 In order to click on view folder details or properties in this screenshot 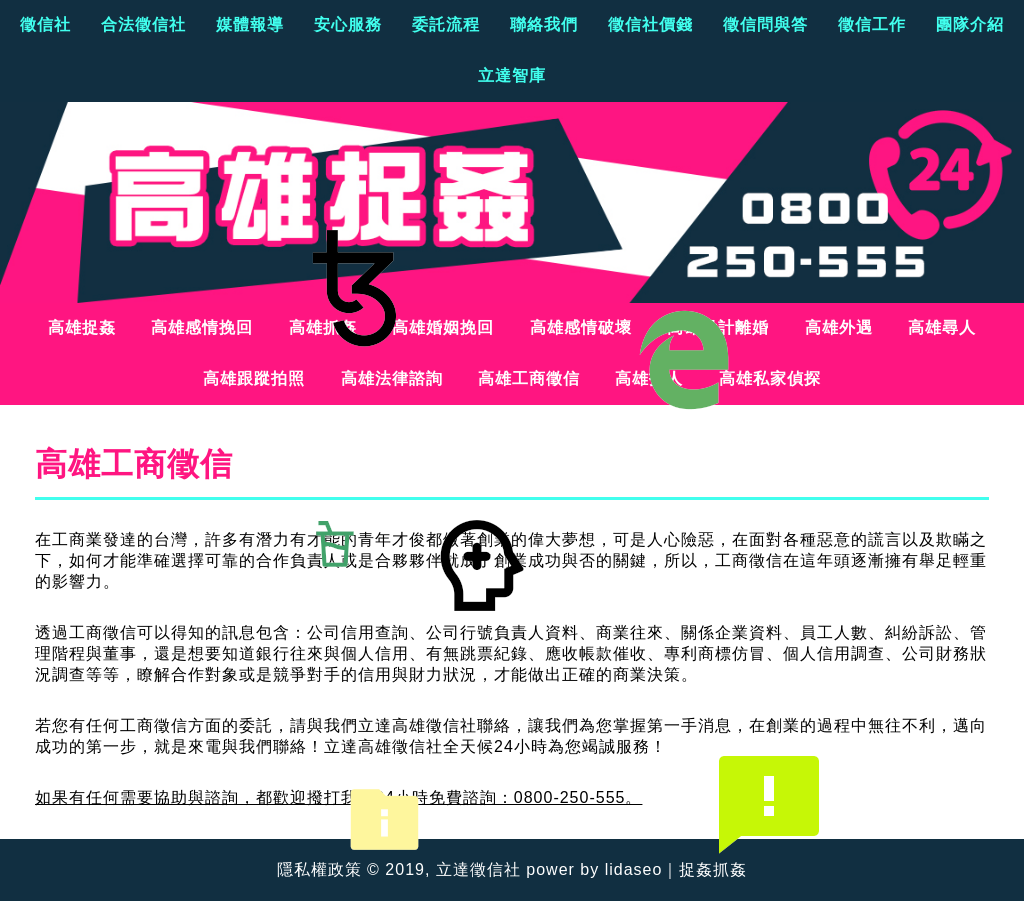, I will do `click(384, 819)`.